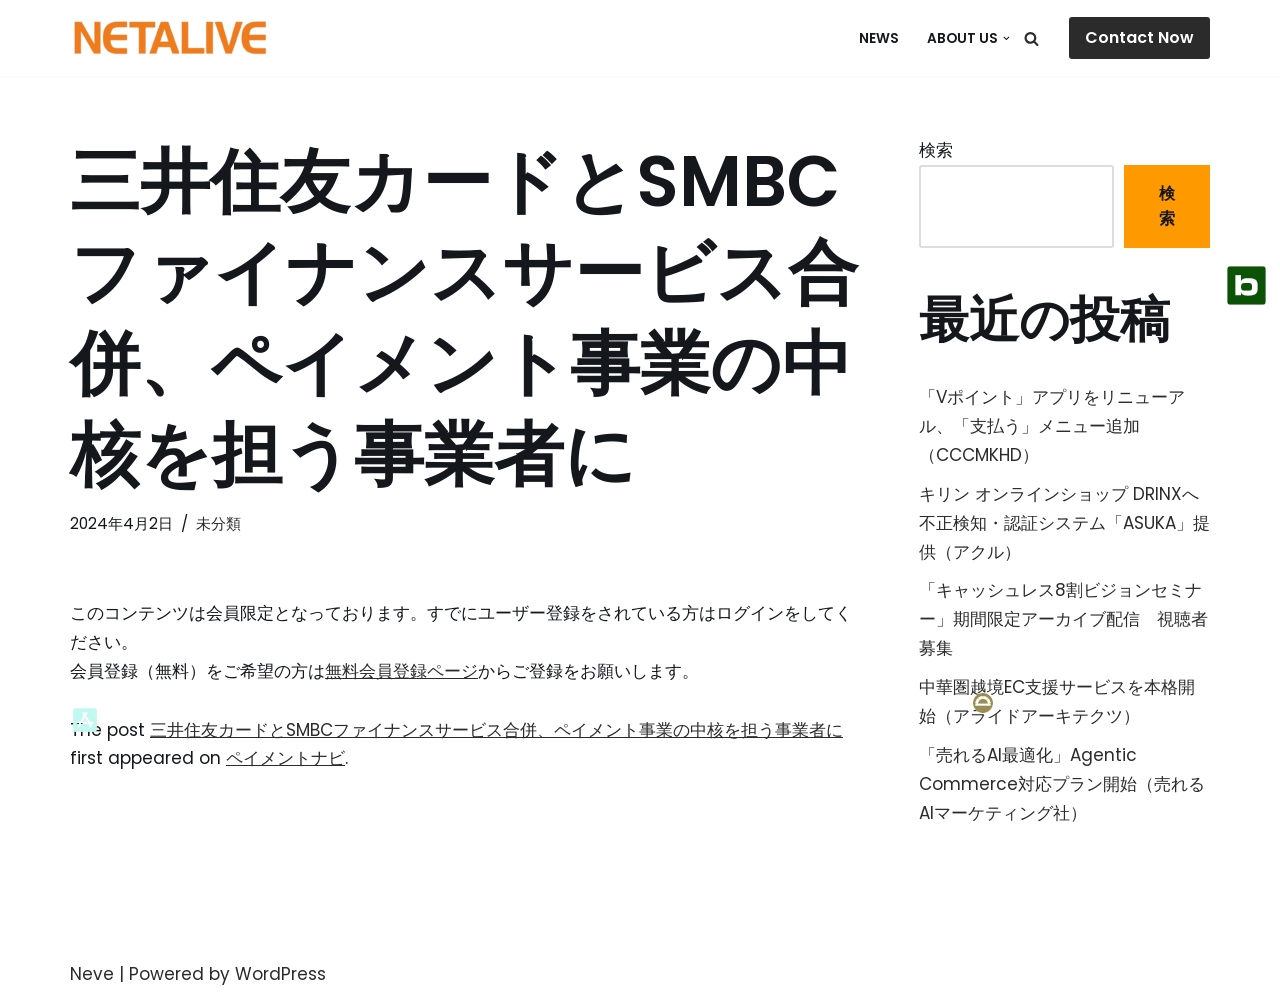 The height and width of the screenshot is (1000, 1280). I want to click on open the apple app store, so click(85, 720).